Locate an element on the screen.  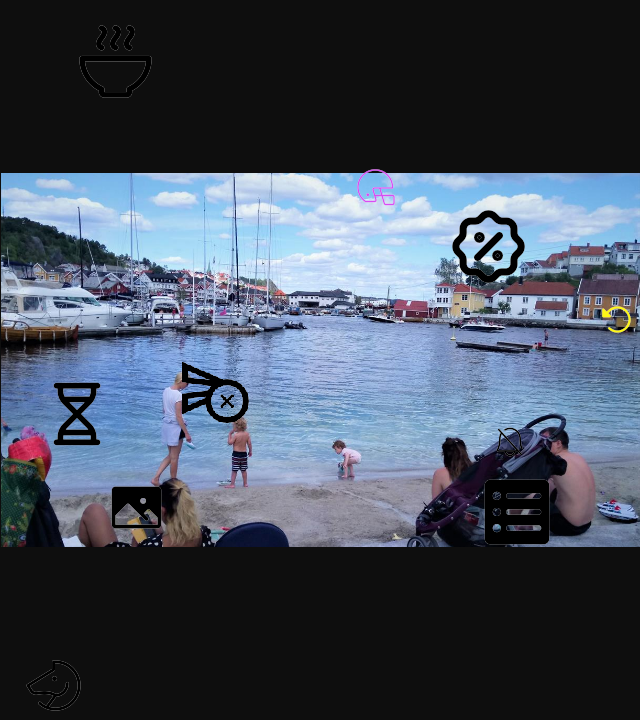
view food or meal options is located at coordinates (115, 61).